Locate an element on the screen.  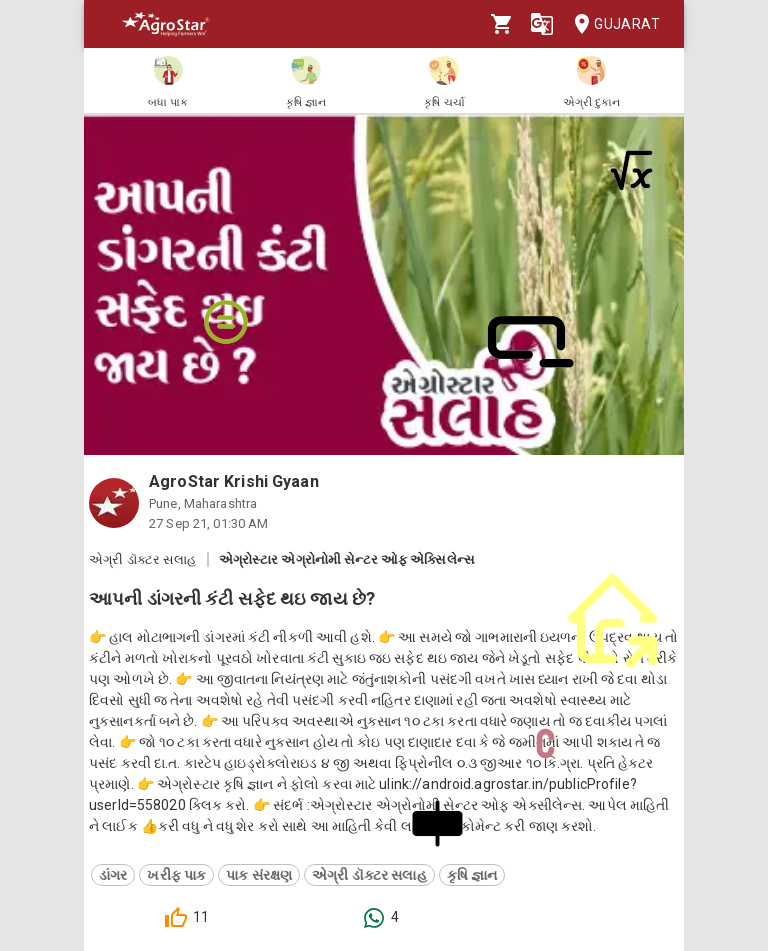
access square root calculator function is located at coordinates (632, 170).